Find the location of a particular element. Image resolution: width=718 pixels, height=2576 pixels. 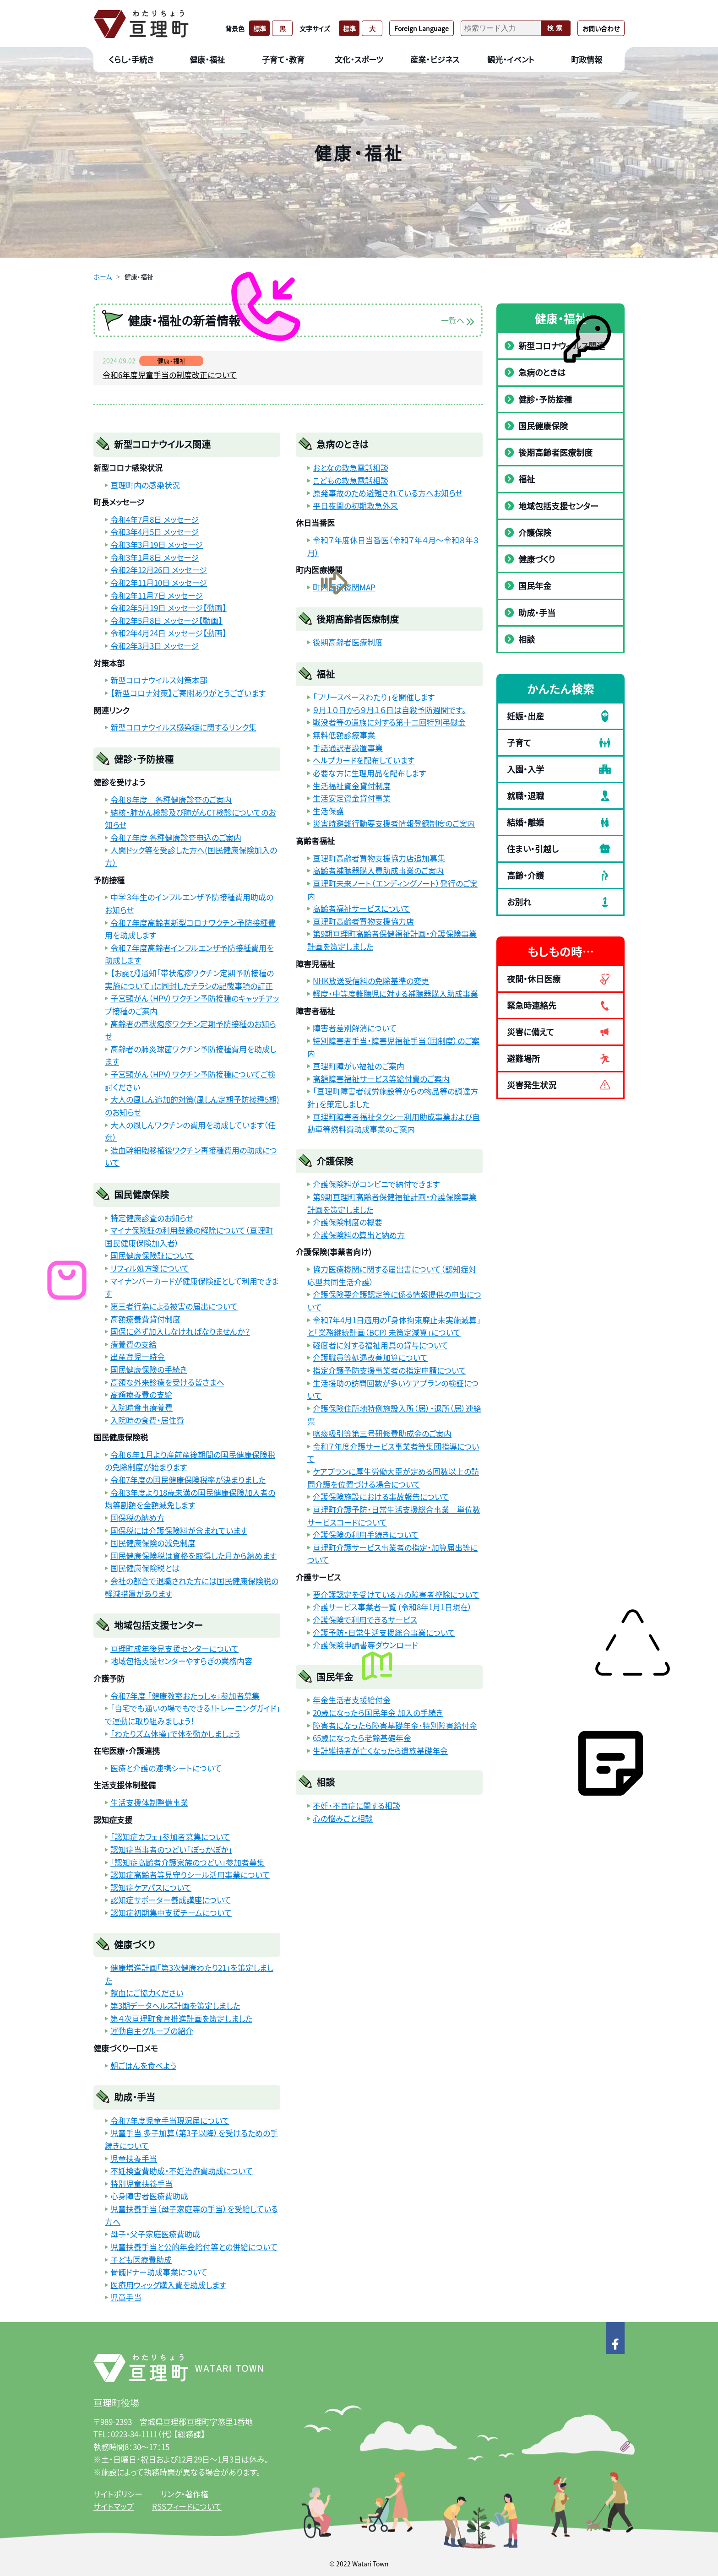

open huawei appgallery store is located at coordinates (67, 1280).